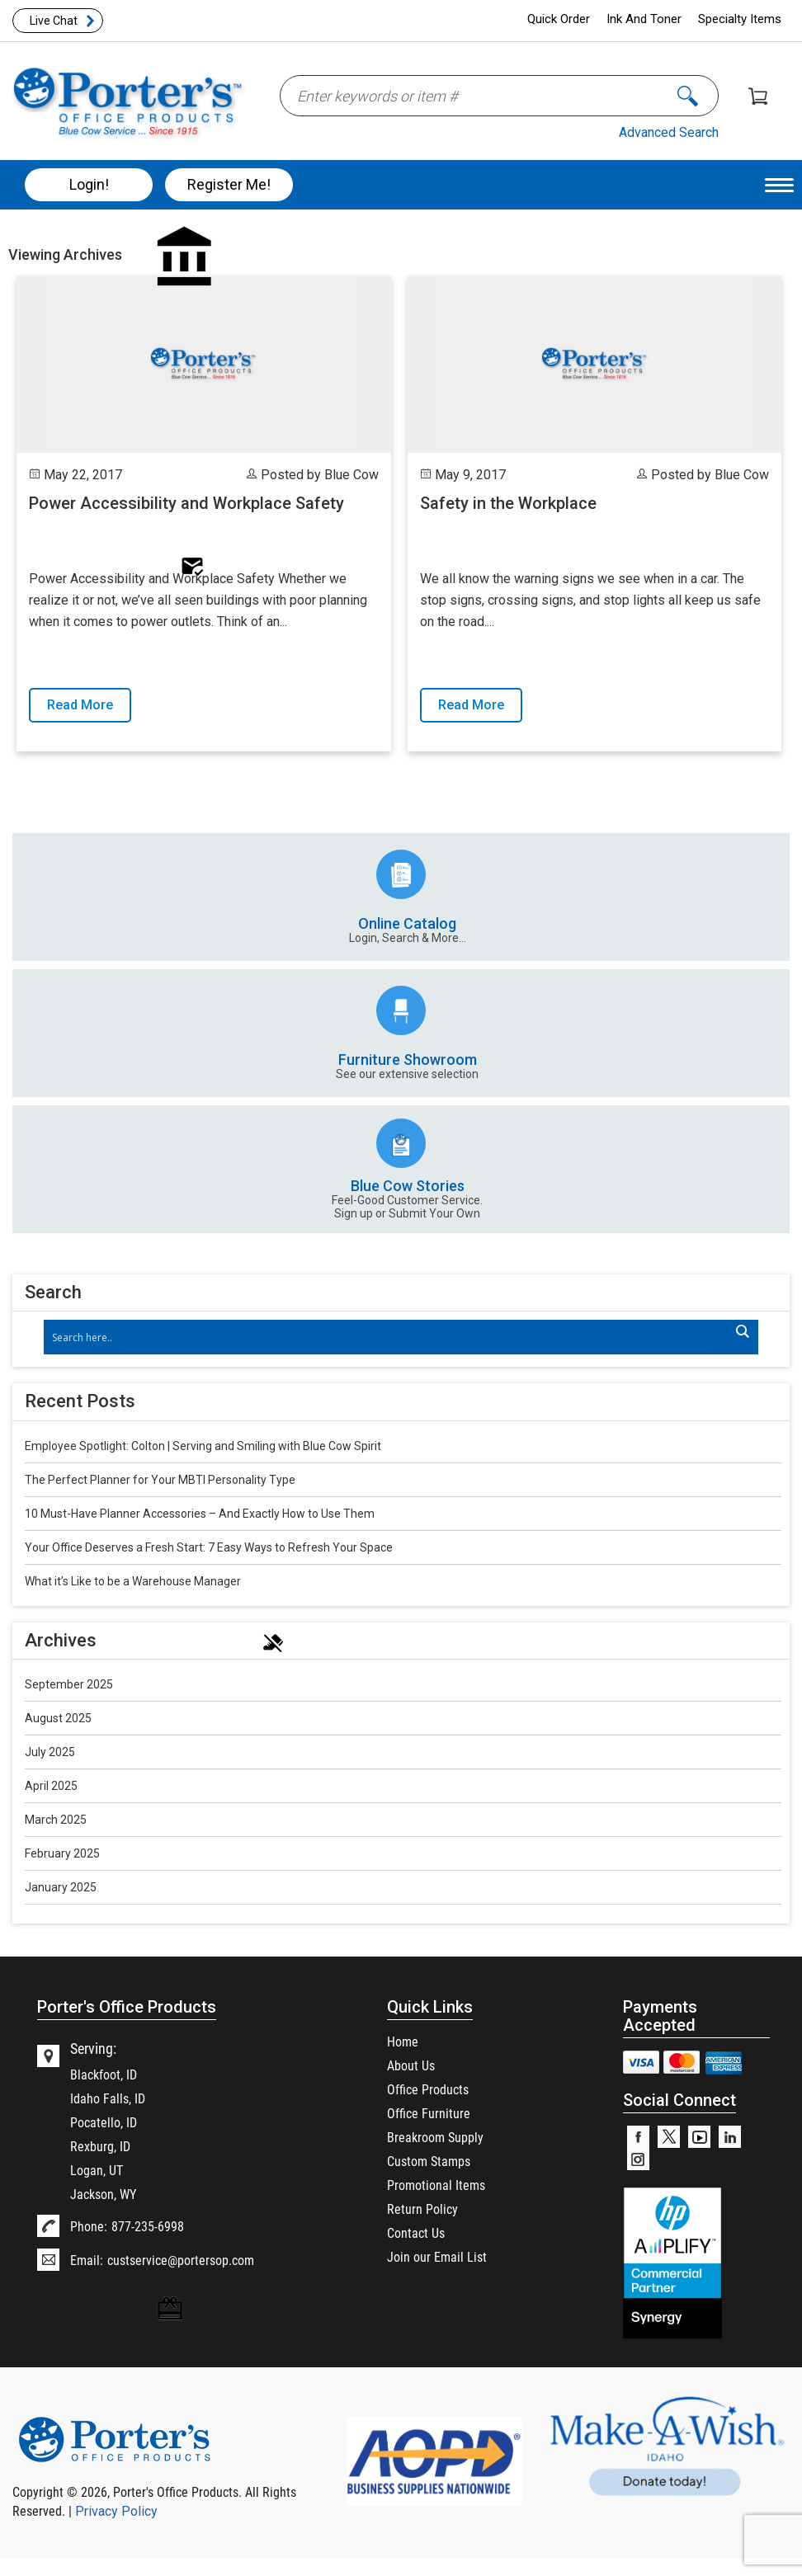 This screenshot has height=2576, width=802. Describe the element at coordinates (273, 1642) in the screenshot. I see `indicates area where stepping is prohibited` at that location.